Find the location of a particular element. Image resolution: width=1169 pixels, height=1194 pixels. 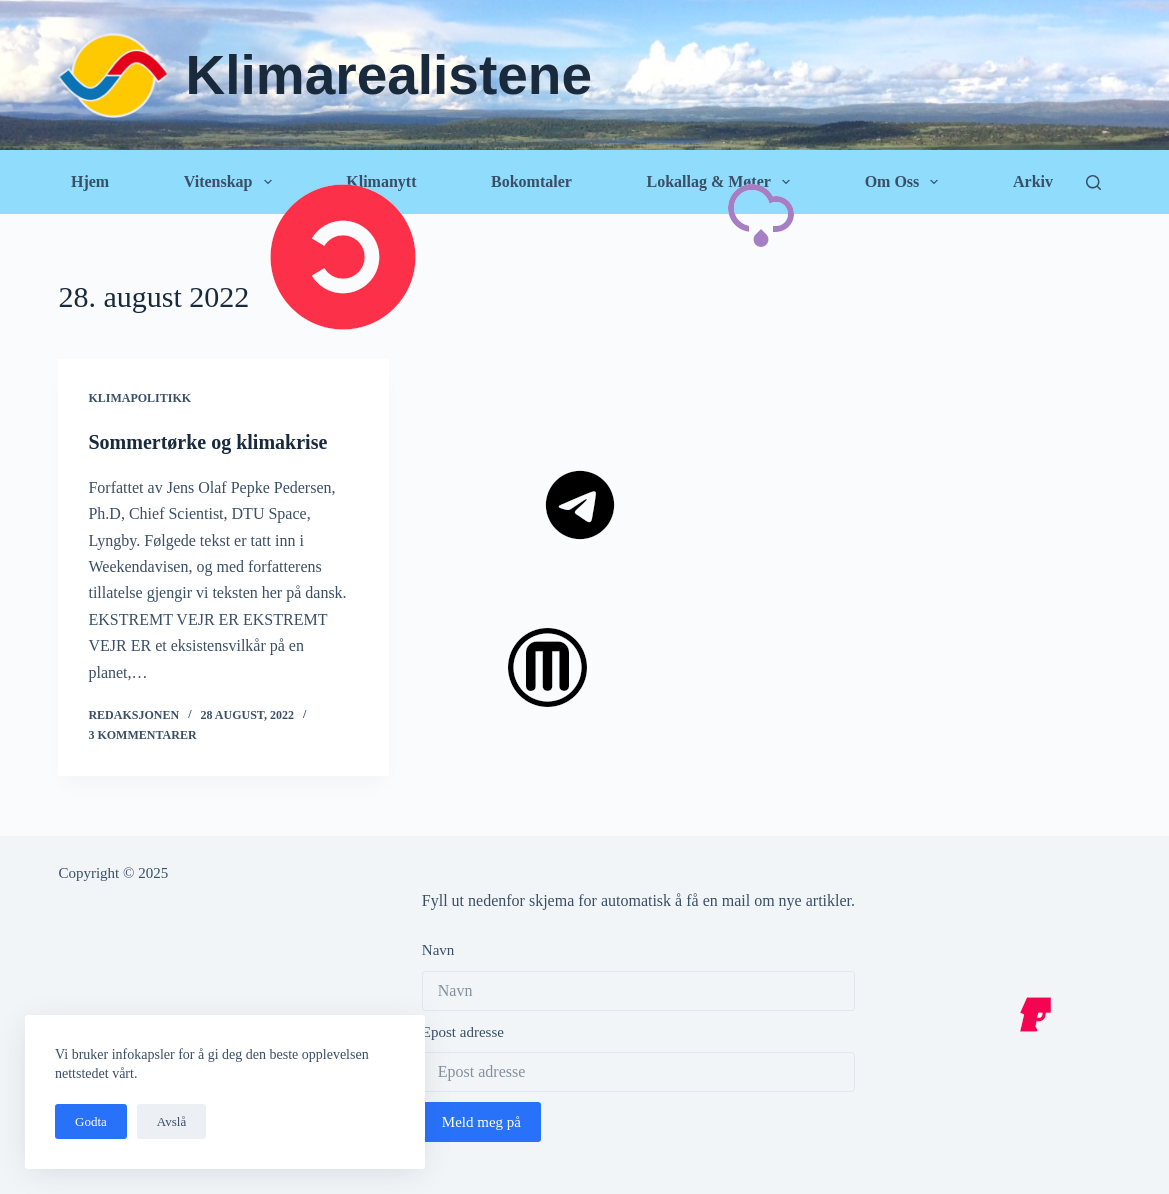

indicates content licensed under copyleft is located at coordinates (343, 257).